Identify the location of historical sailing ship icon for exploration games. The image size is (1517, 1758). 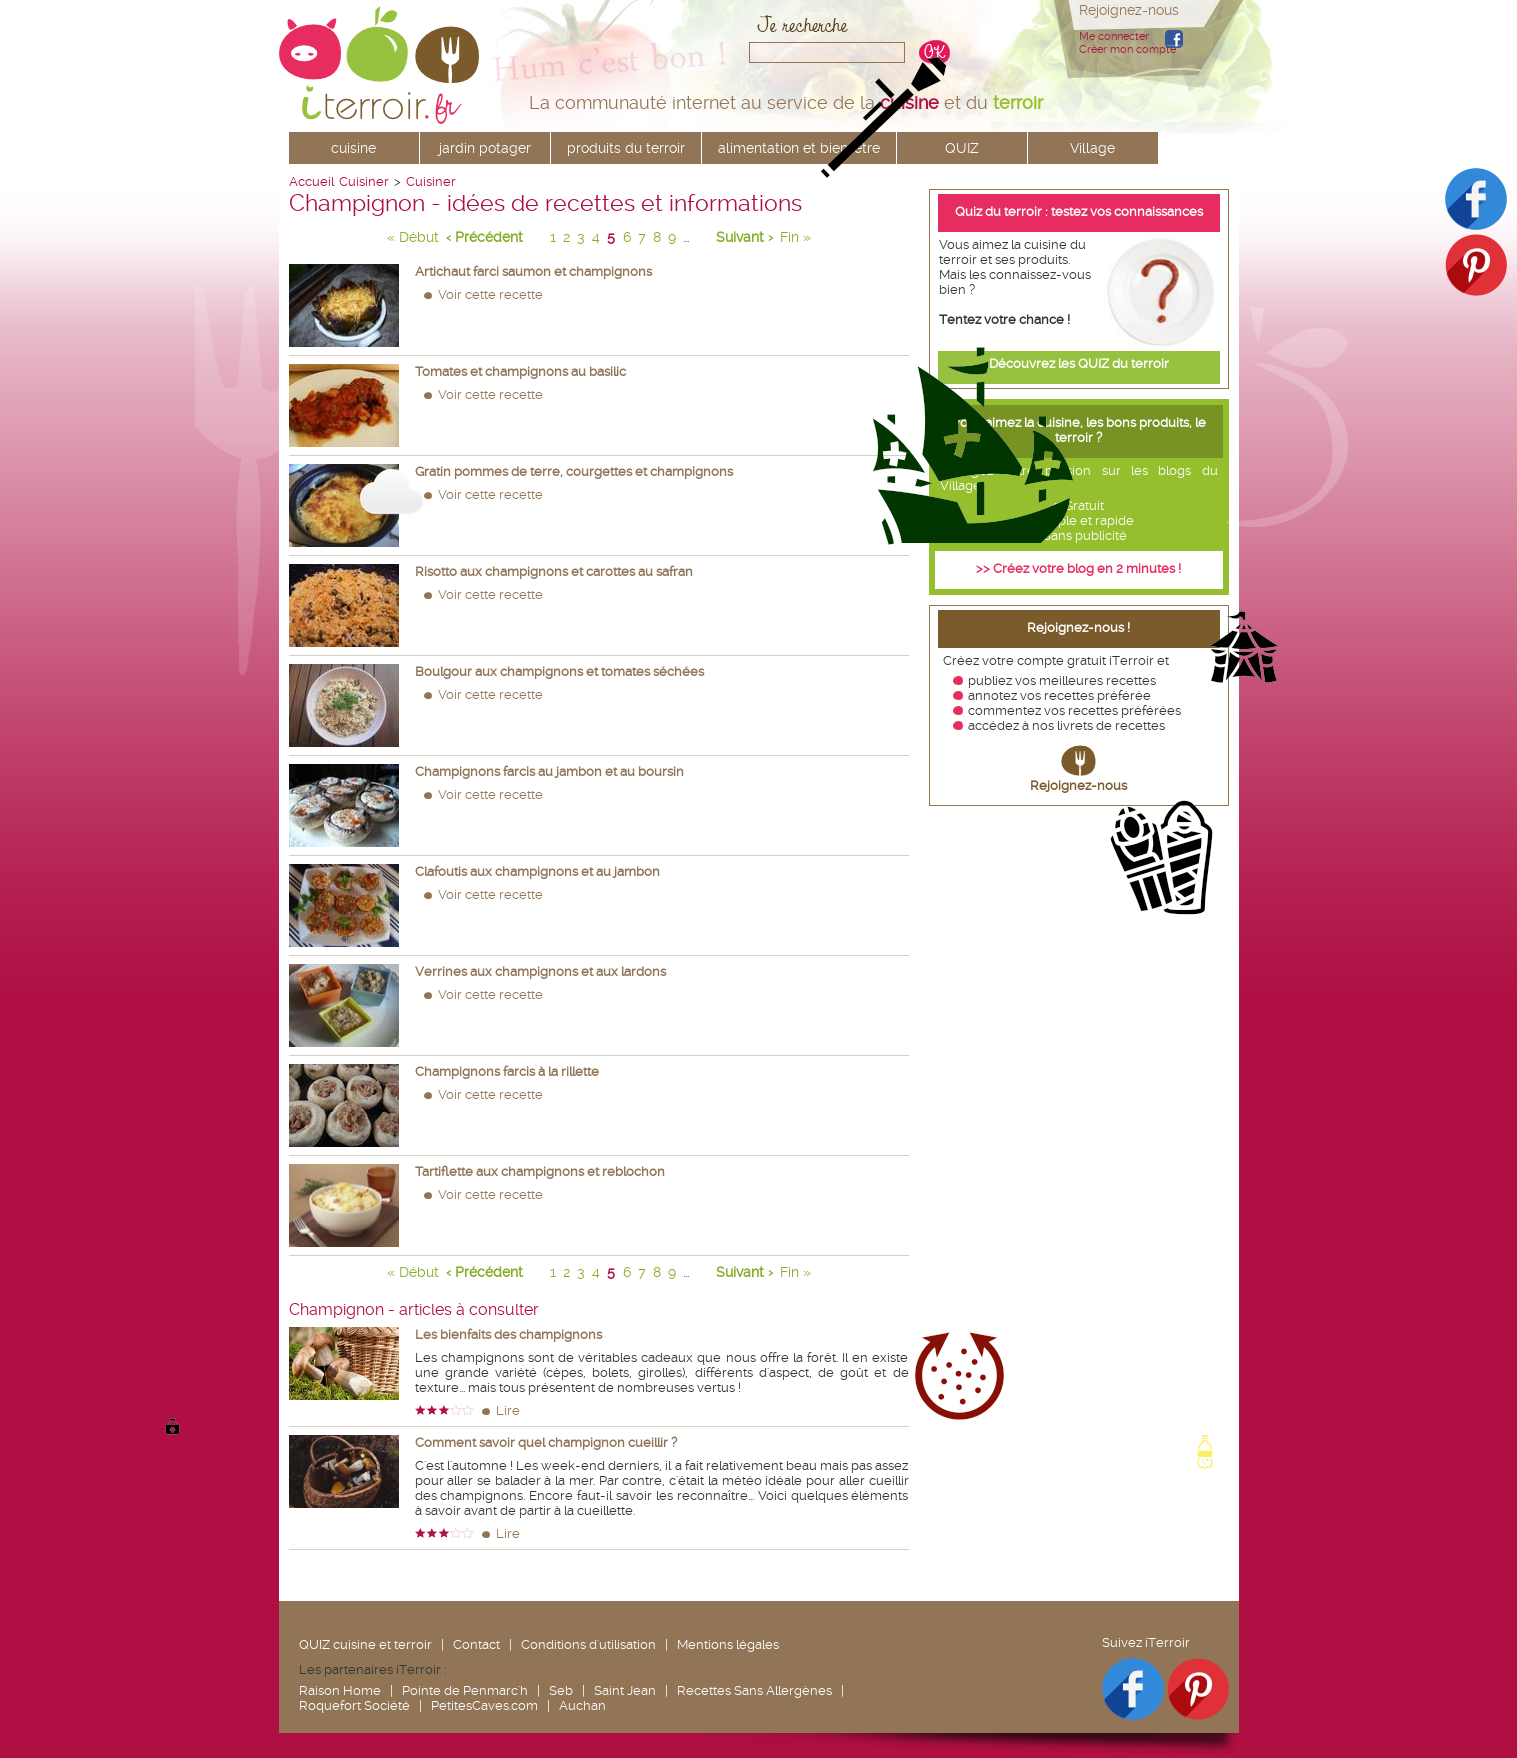
(973, 442).